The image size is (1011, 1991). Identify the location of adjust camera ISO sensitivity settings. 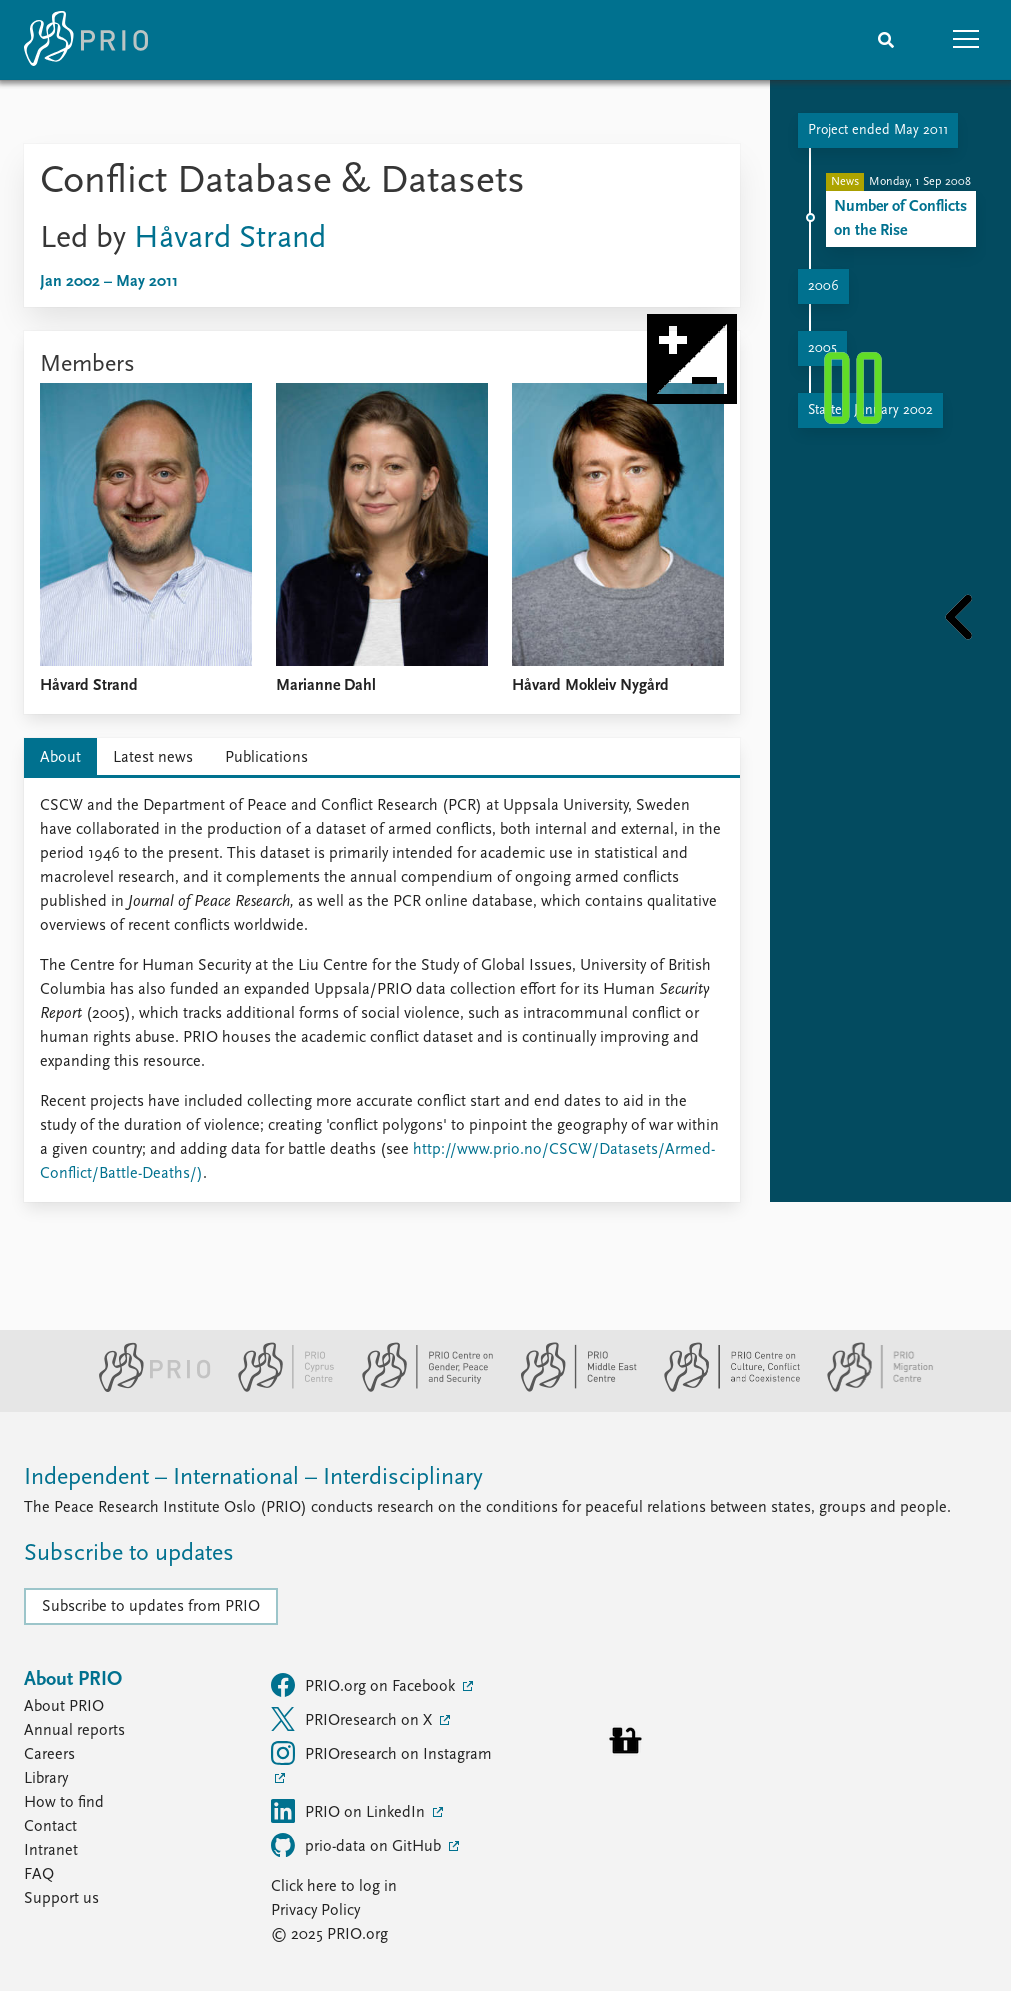
(692, 359).